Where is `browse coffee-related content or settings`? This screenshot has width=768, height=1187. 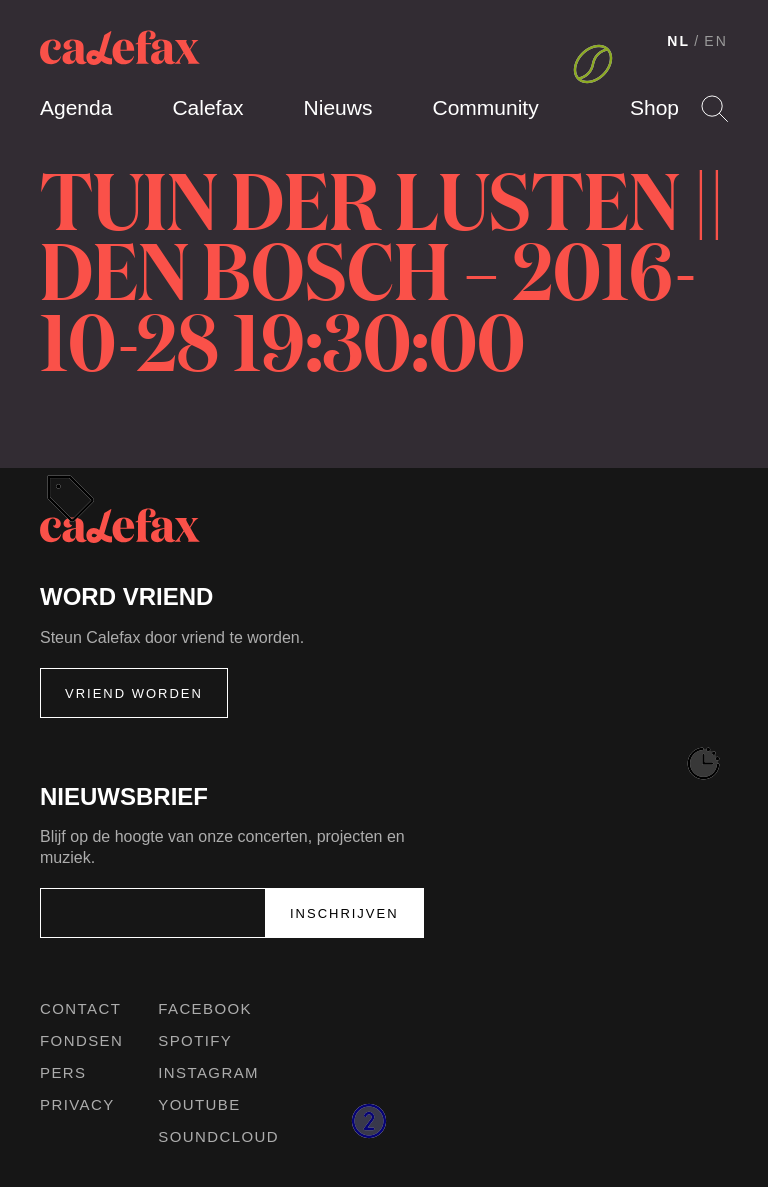
browse coffee-related content or settings is located at coordinates (593, 64).